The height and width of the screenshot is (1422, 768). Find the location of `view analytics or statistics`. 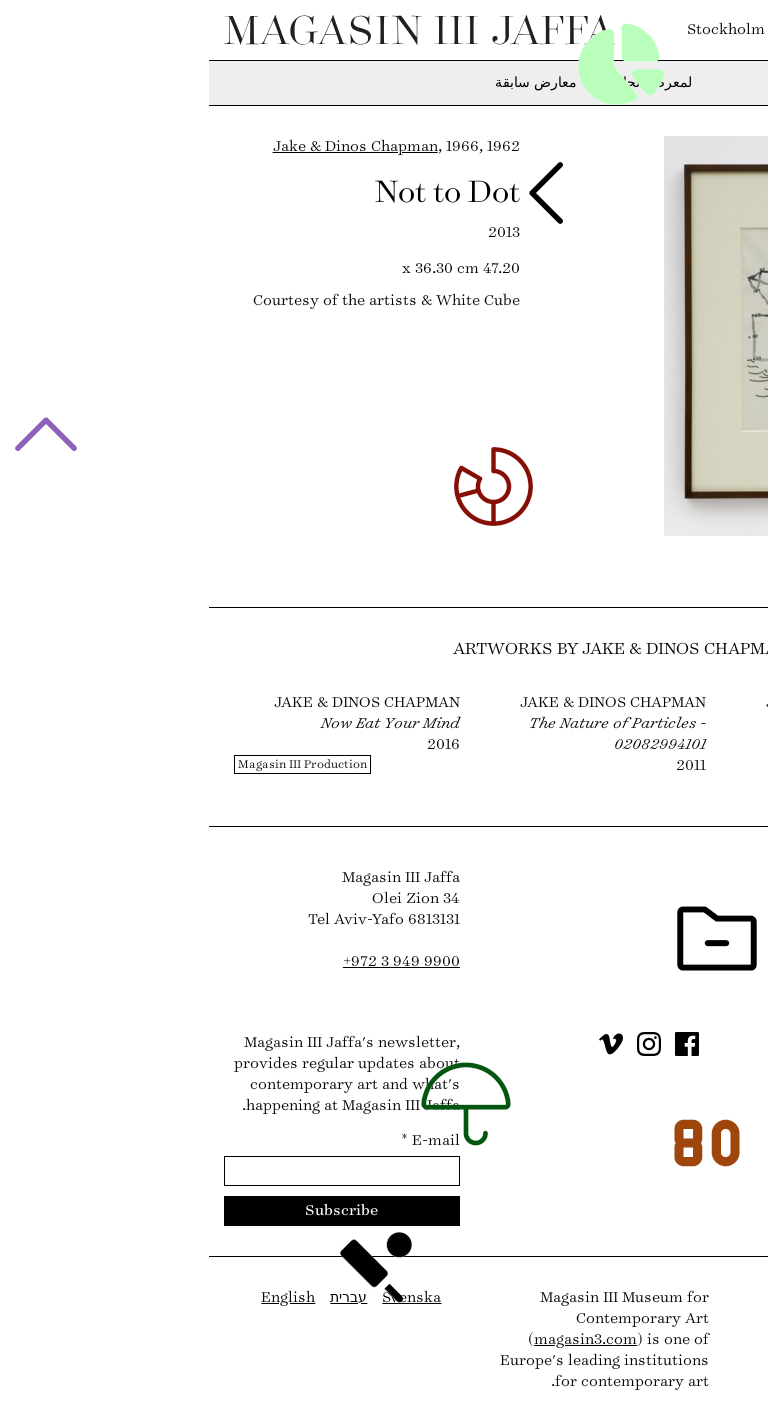

view analytics or statistics is located at coordinates (619, 64).